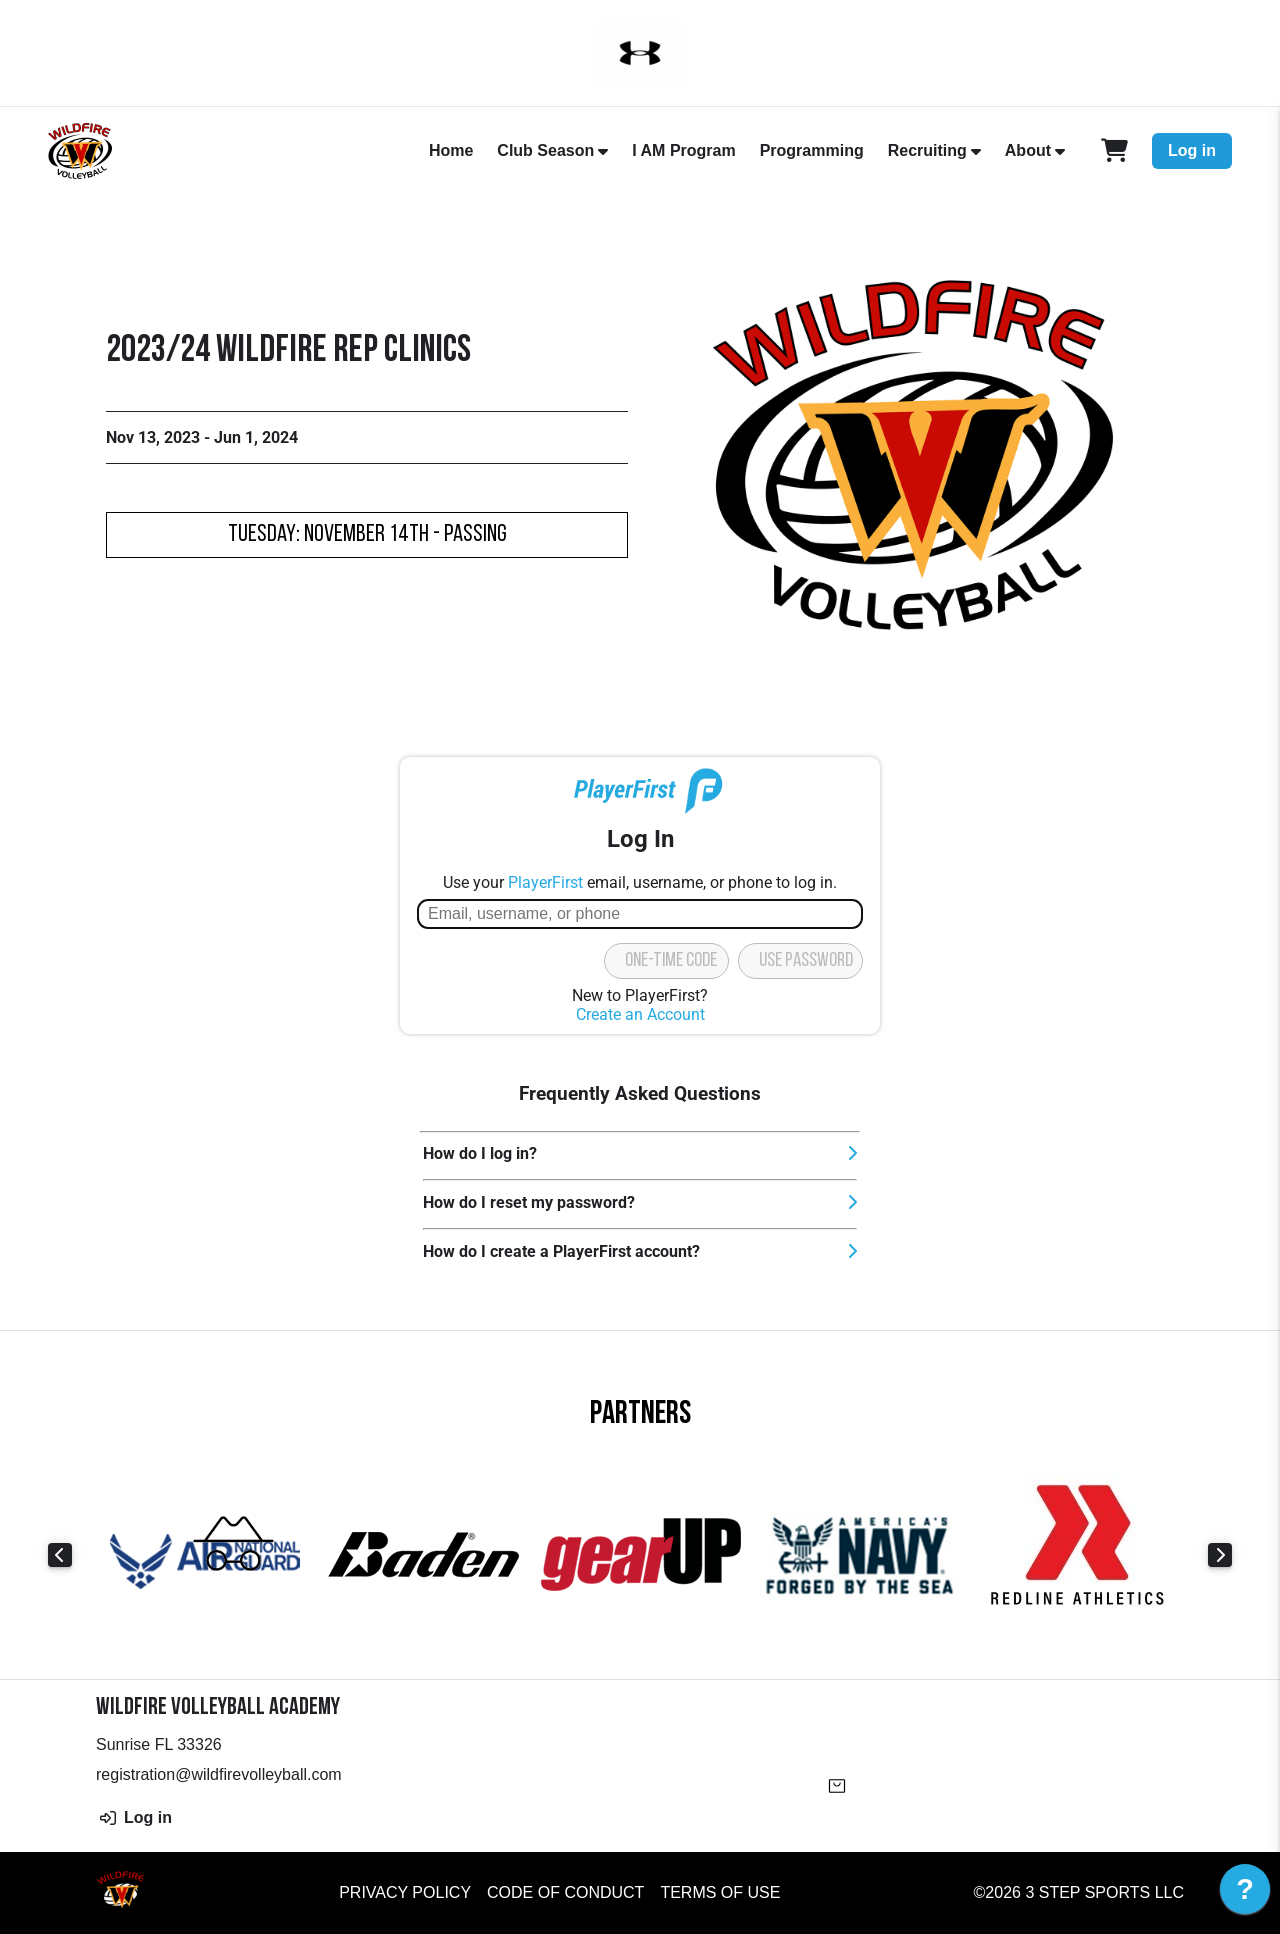 The image size is (1280, 1934). Describe the element at coordinates (233, 1543) in the screenshot. I see `enable incognito or private browsing mode` at that location.